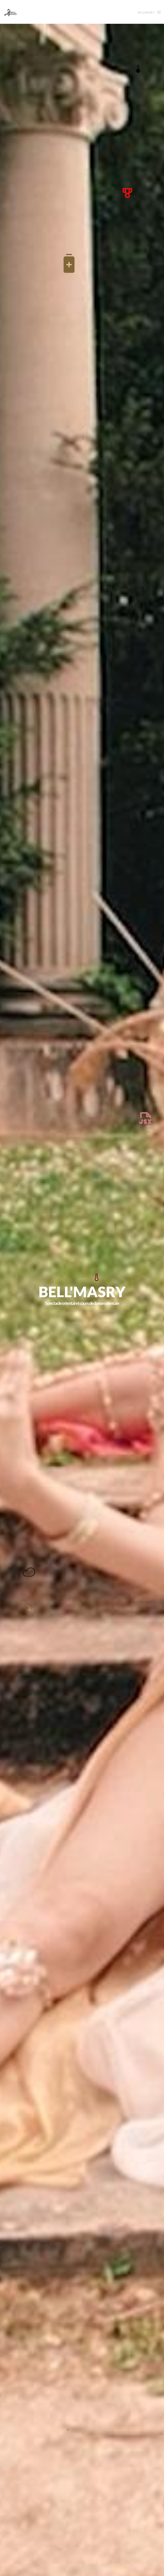 The height and width of the screenshot is (2576, 164). What do you see at coordinates (29, 1572) in the screenshot?
I see `access cloud storage` at bounding box center [29, 1572].